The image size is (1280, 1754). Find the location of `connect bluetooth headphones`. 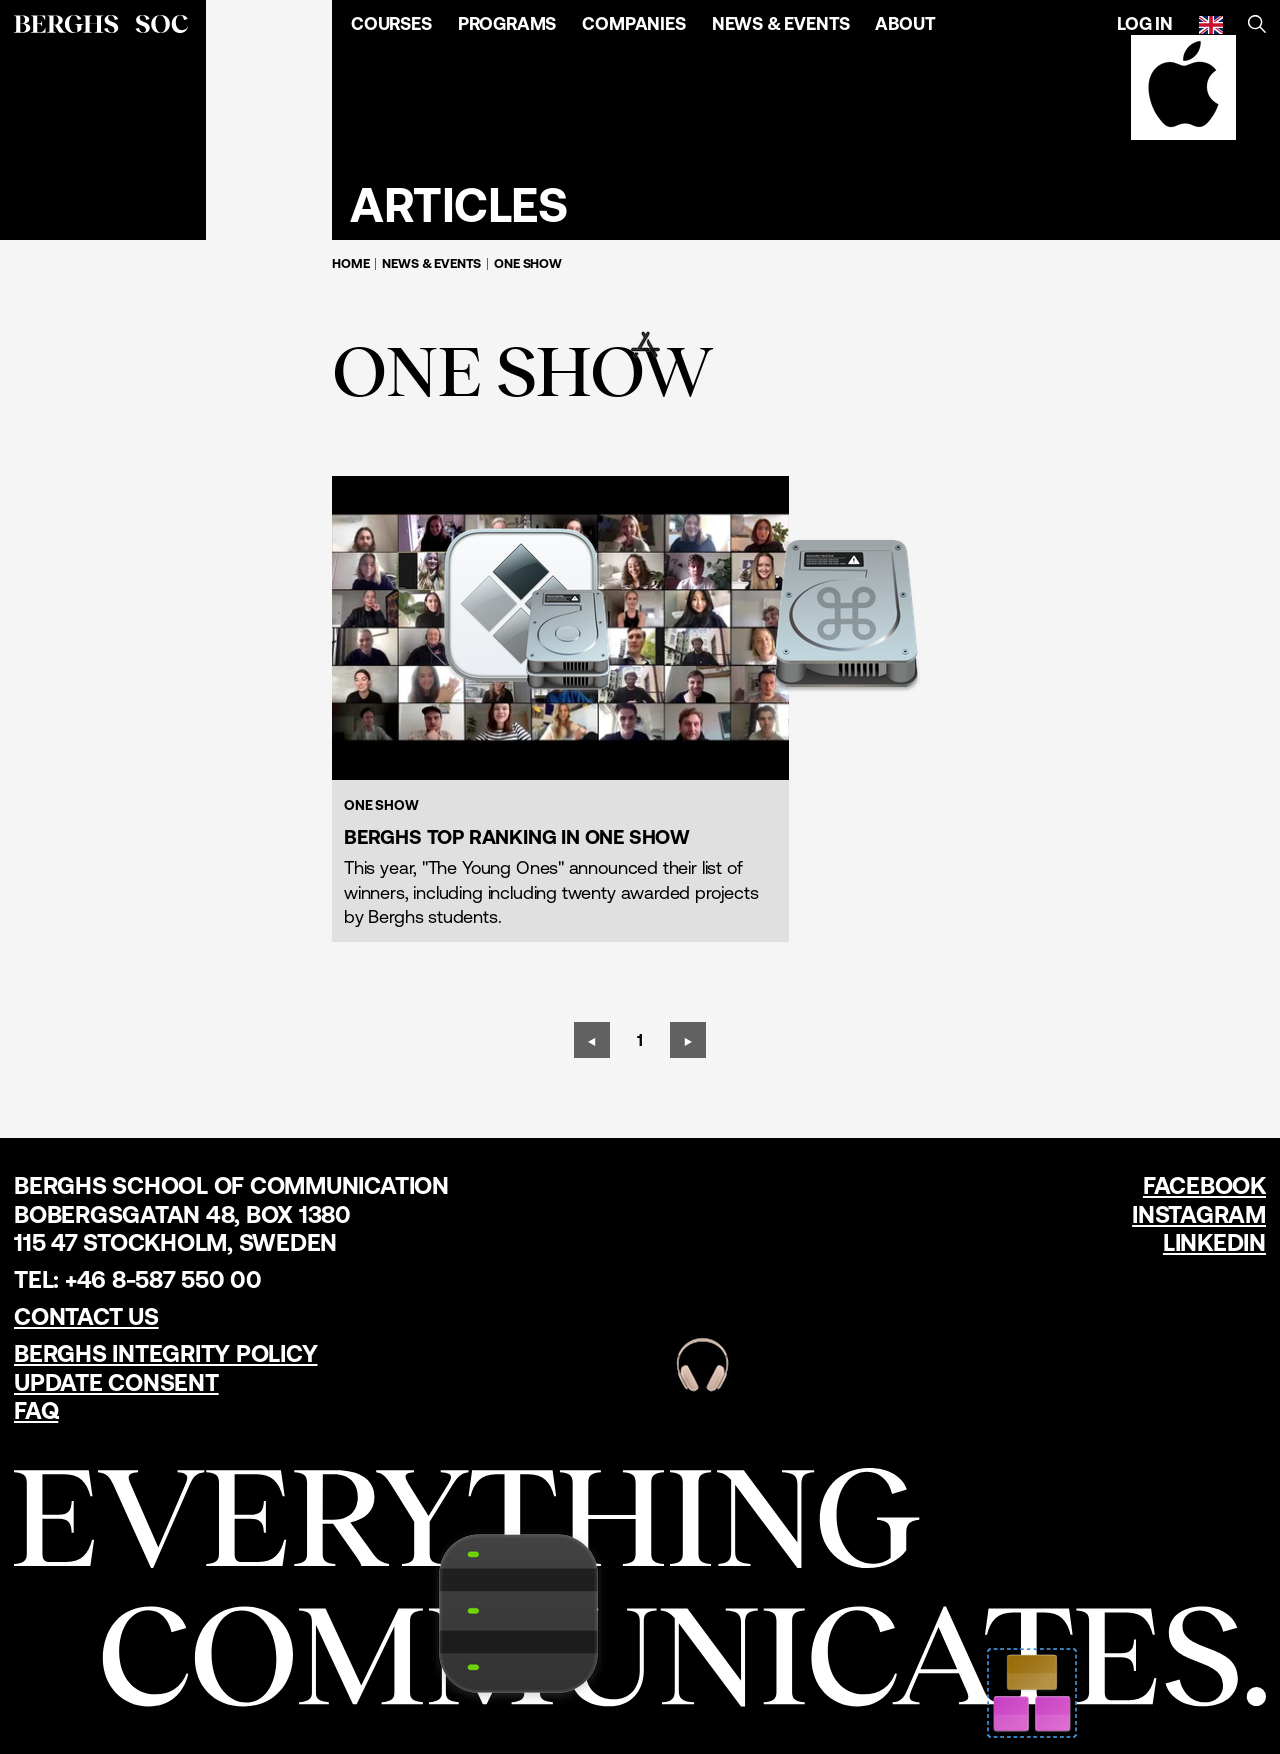

connect bluetooth headphones is located at coordinates (702, 1365).